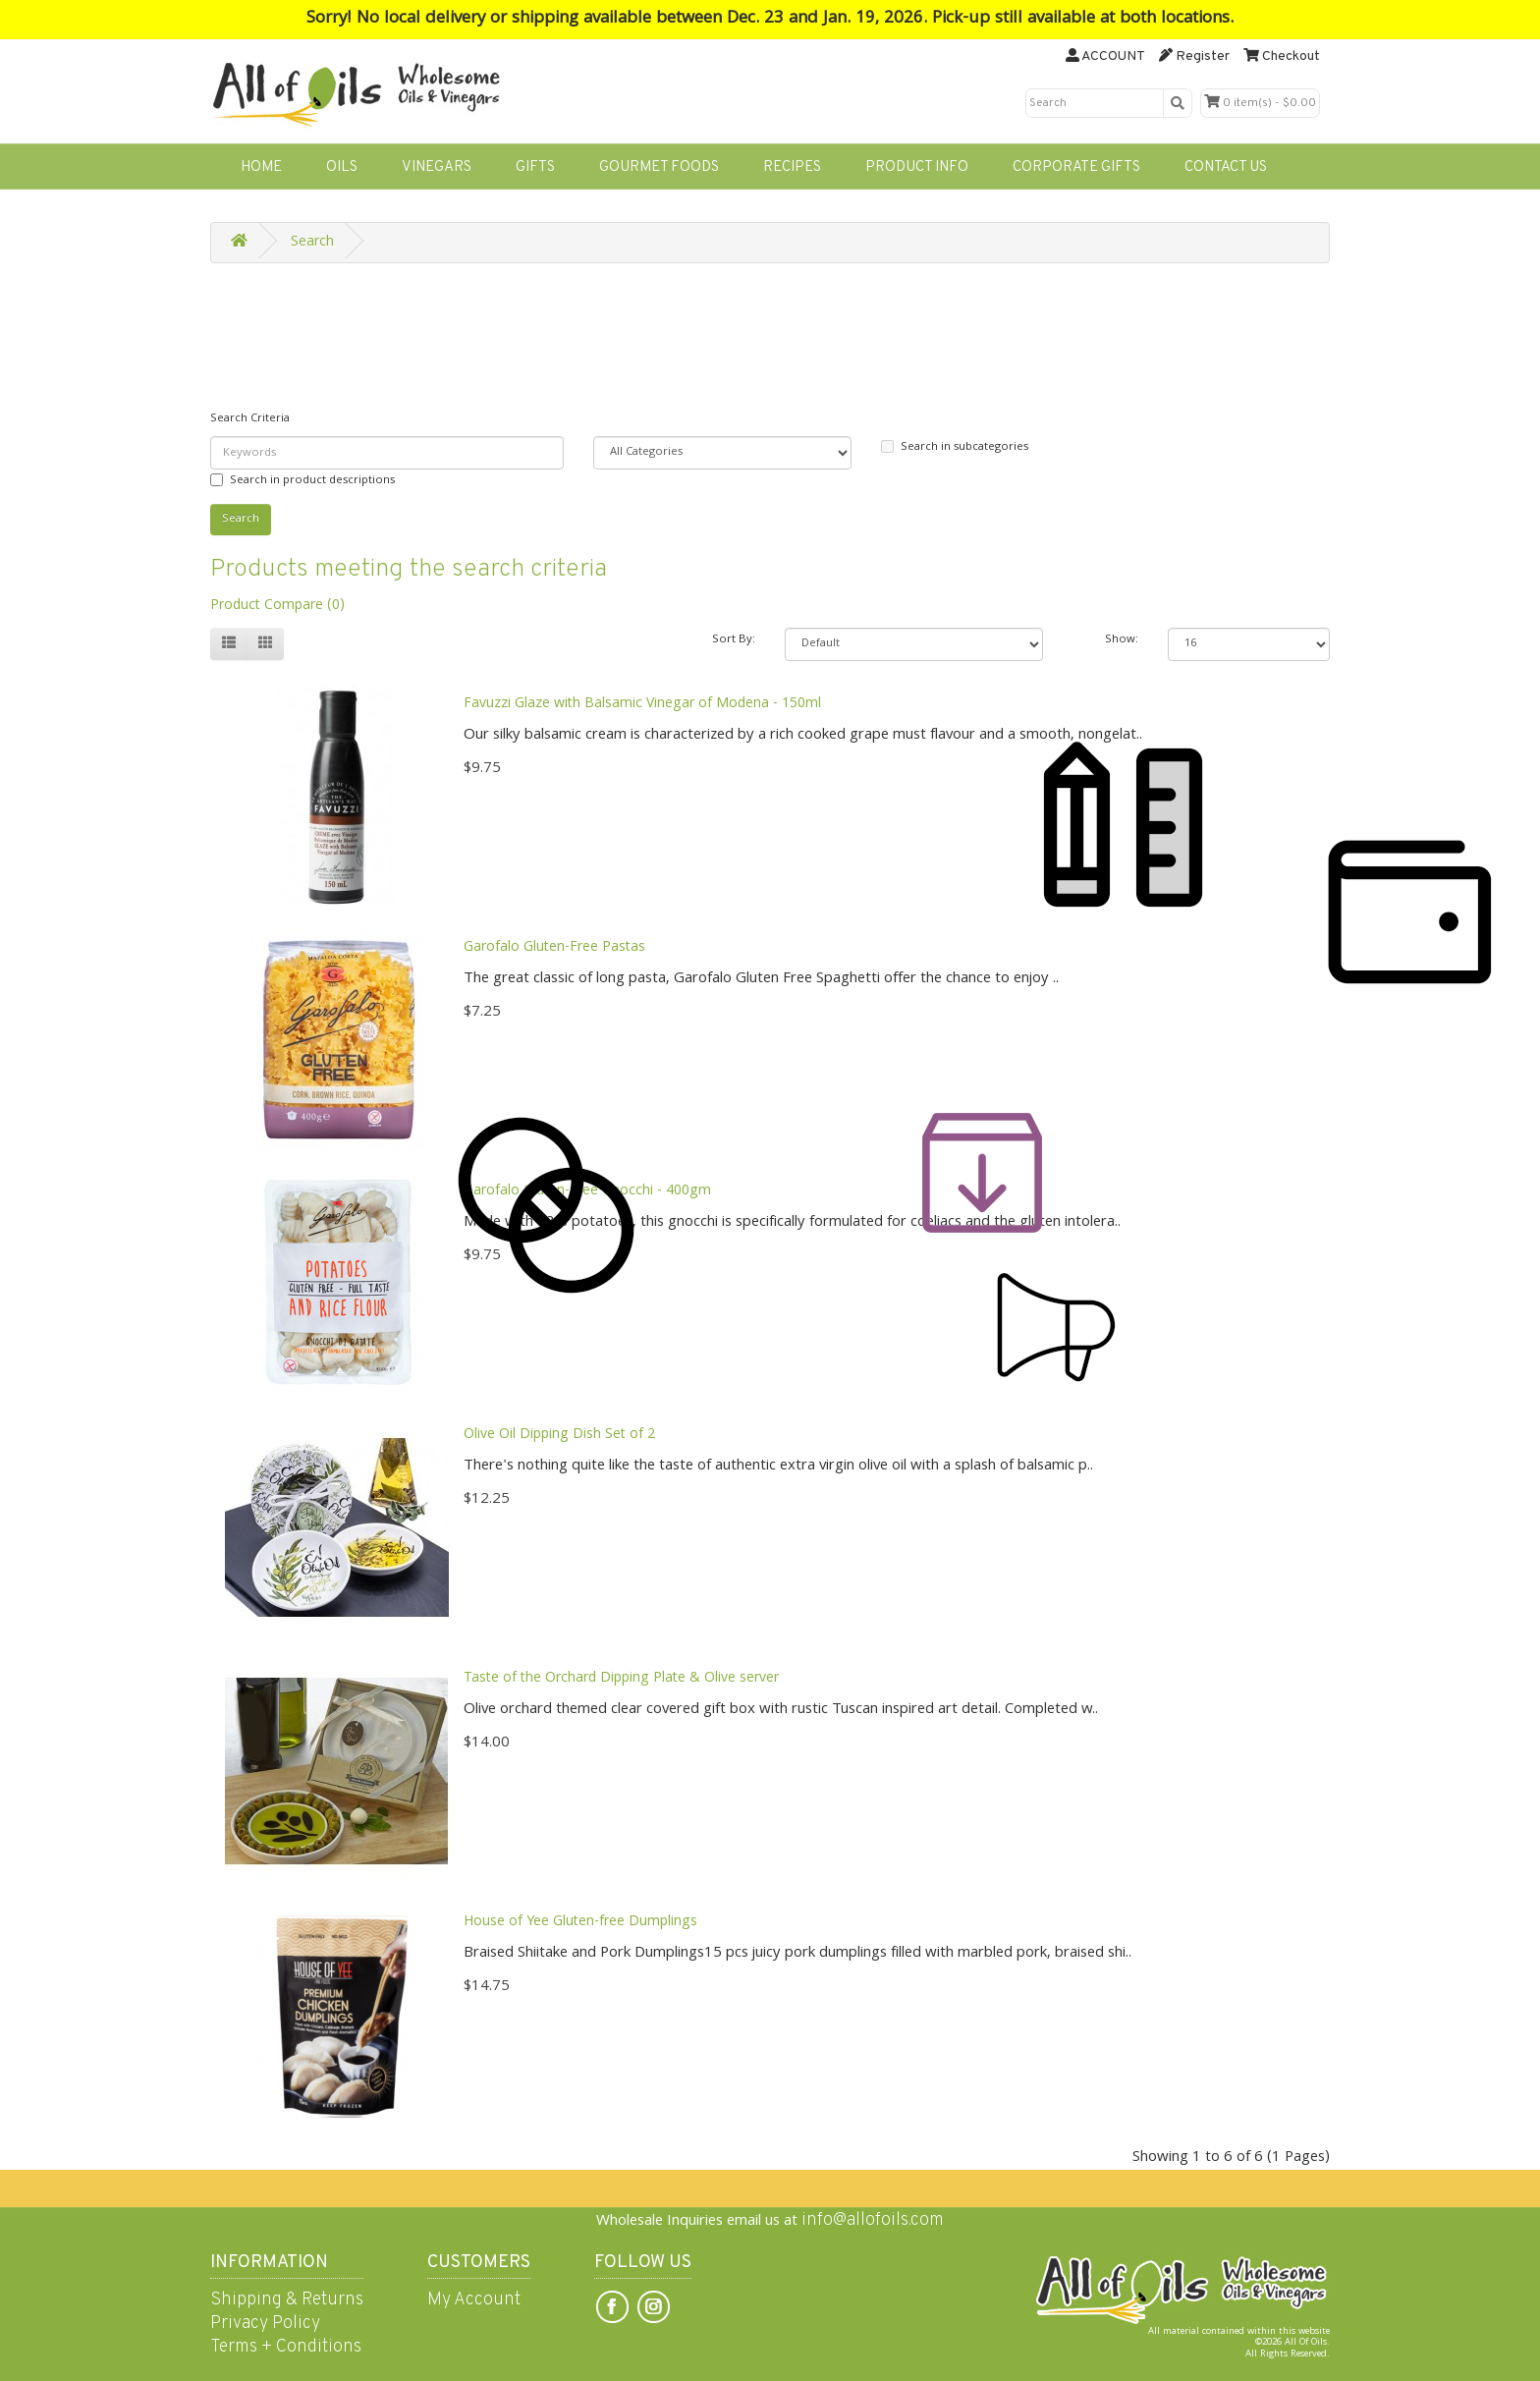 The image size is (1540, 2381). What do you see at coordinates (982, 1173) in the screenshot?
I see `download to storage or archive` at bounding box center [982, 1173].